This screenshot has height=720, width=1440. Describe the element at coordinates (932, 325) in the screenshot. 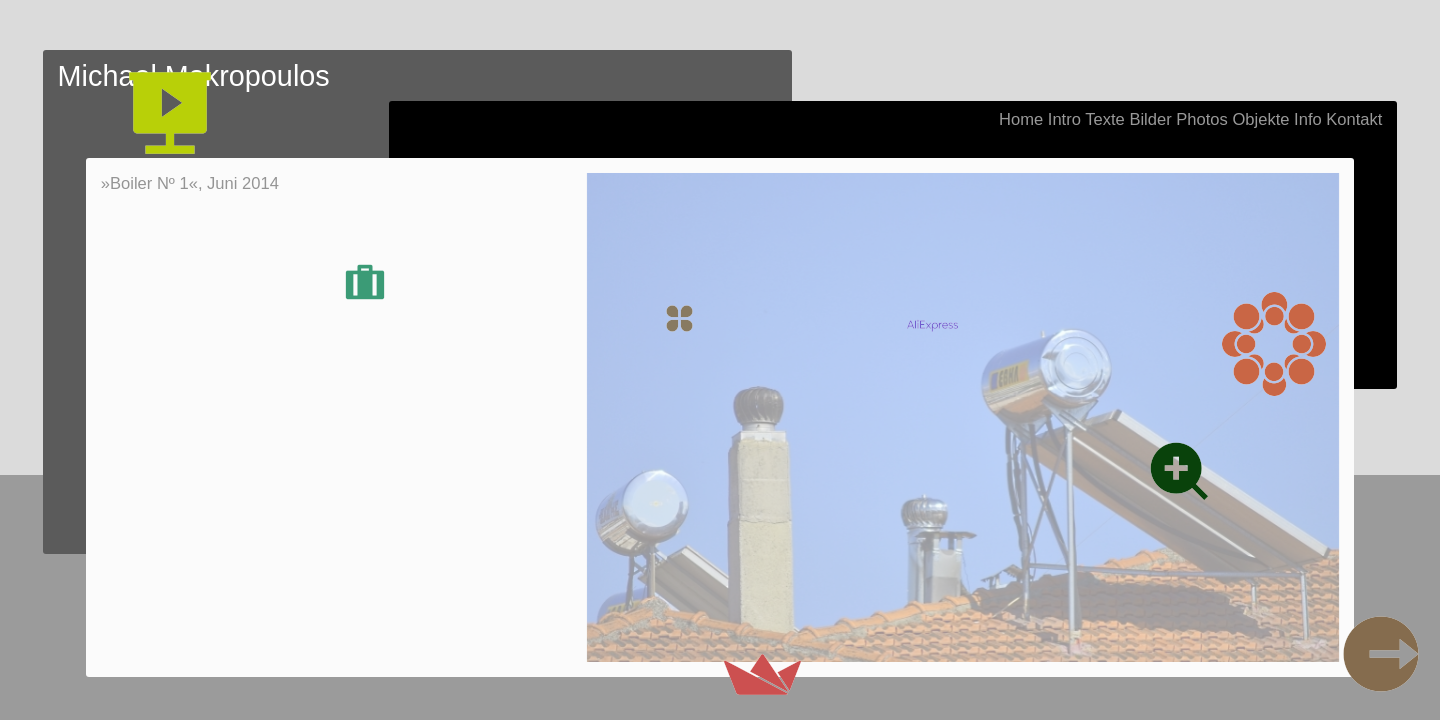

I see `open the AliExpress shopping app` at that location.